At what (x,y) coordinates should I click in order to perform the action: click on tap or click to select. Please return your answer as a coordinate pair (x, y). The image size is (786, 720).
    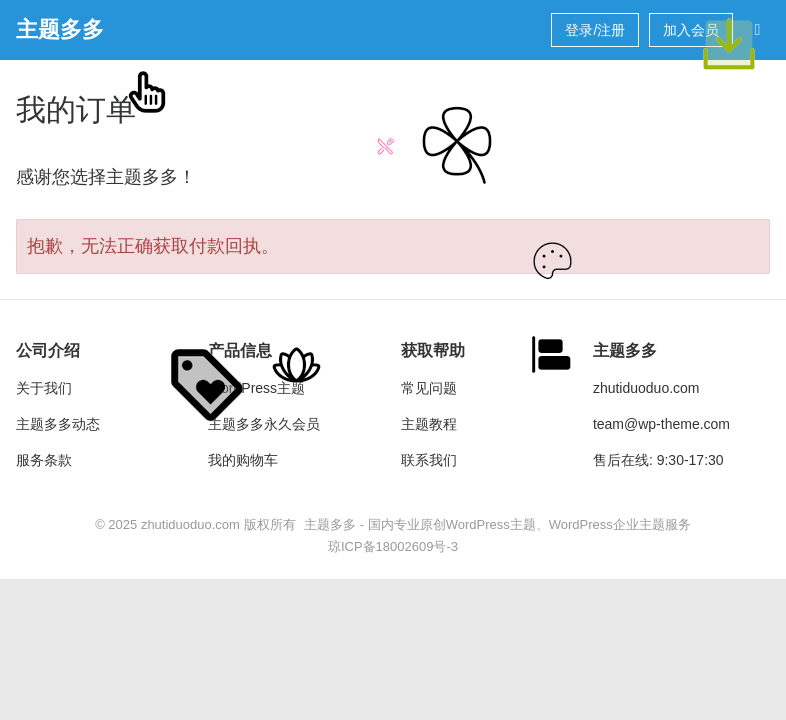
    Looking at the image, I should click on (147, 92).